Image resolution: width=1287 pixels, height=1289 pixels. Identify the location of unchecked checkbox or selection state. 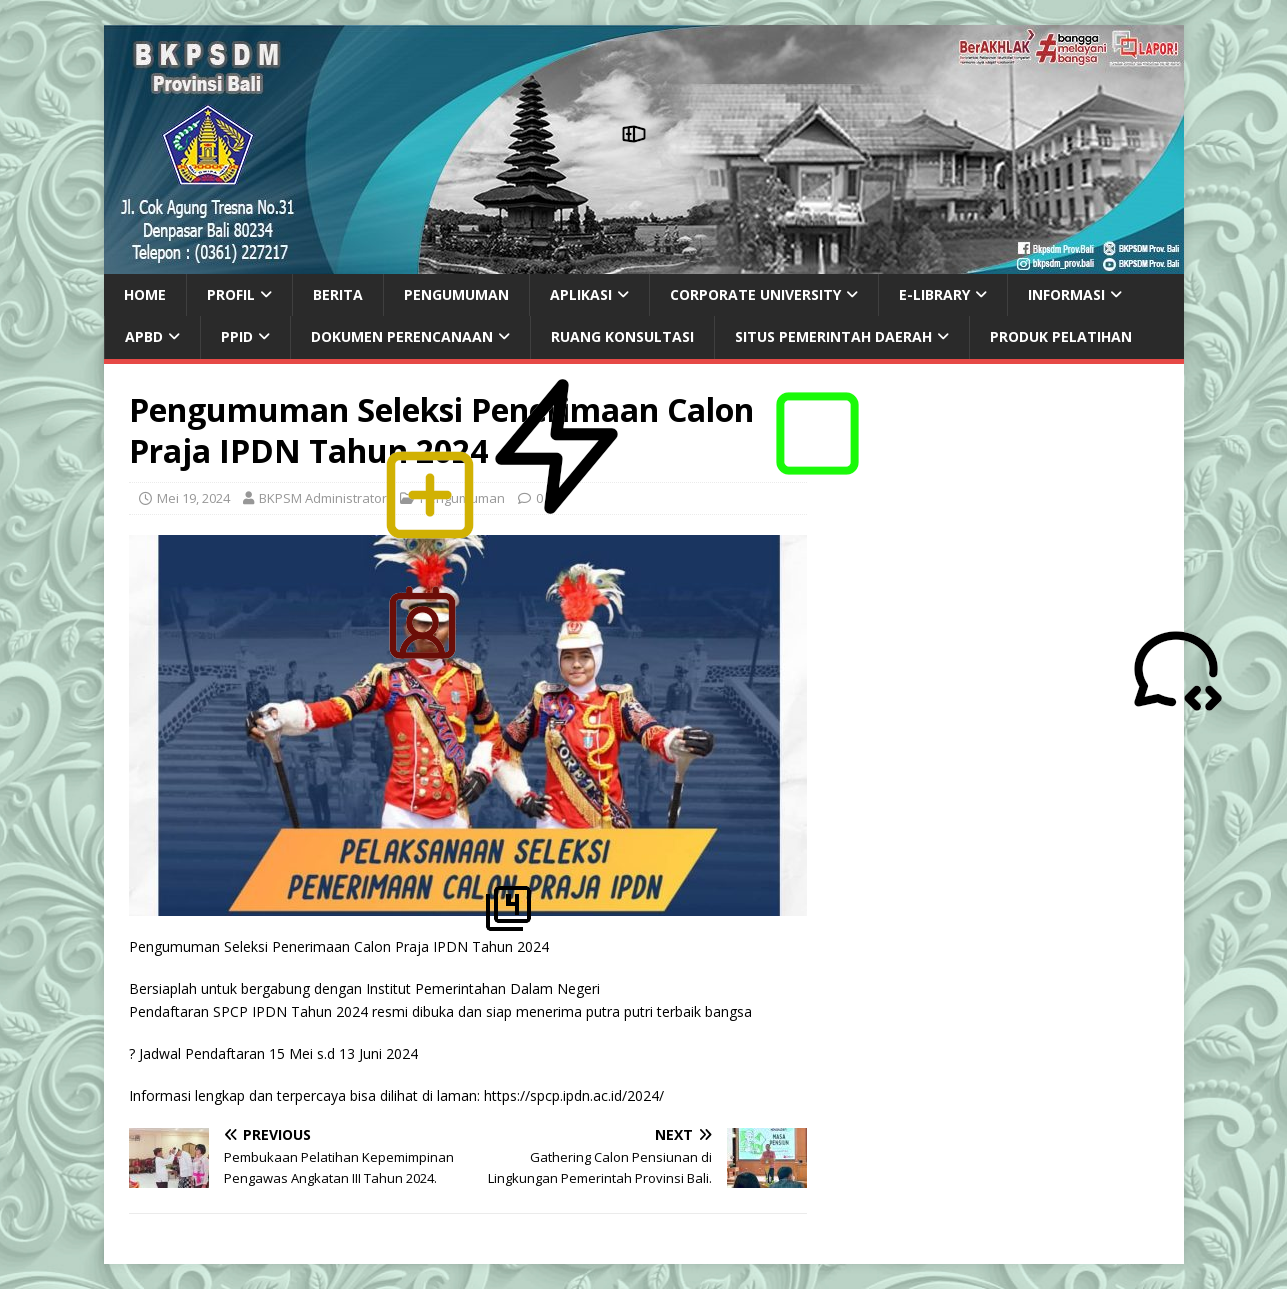
(817, 433).